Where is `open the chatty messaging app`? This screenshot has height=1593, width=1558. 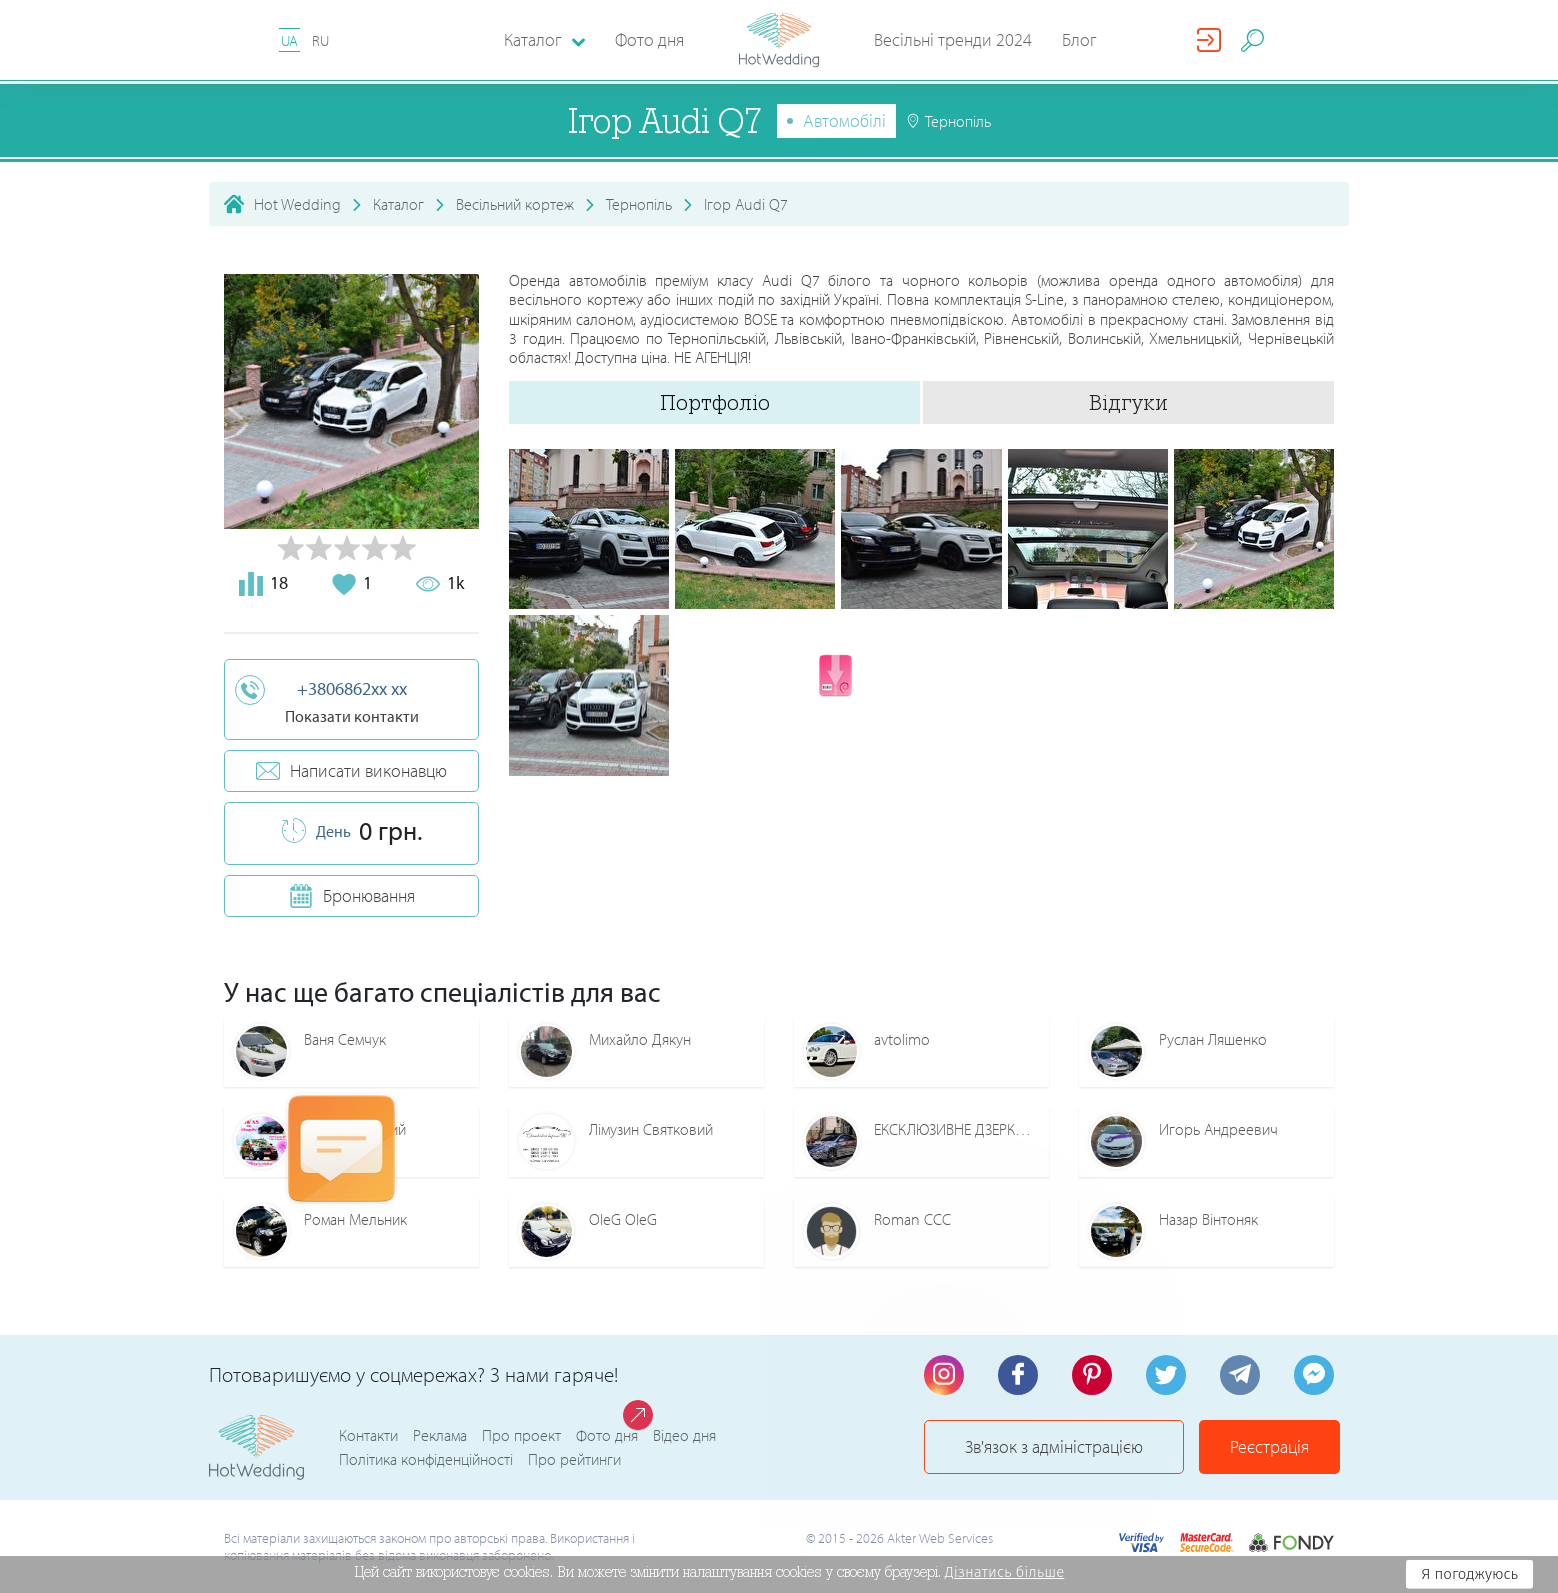
open the chatty messaging app is located at coordinates (341, 1148).